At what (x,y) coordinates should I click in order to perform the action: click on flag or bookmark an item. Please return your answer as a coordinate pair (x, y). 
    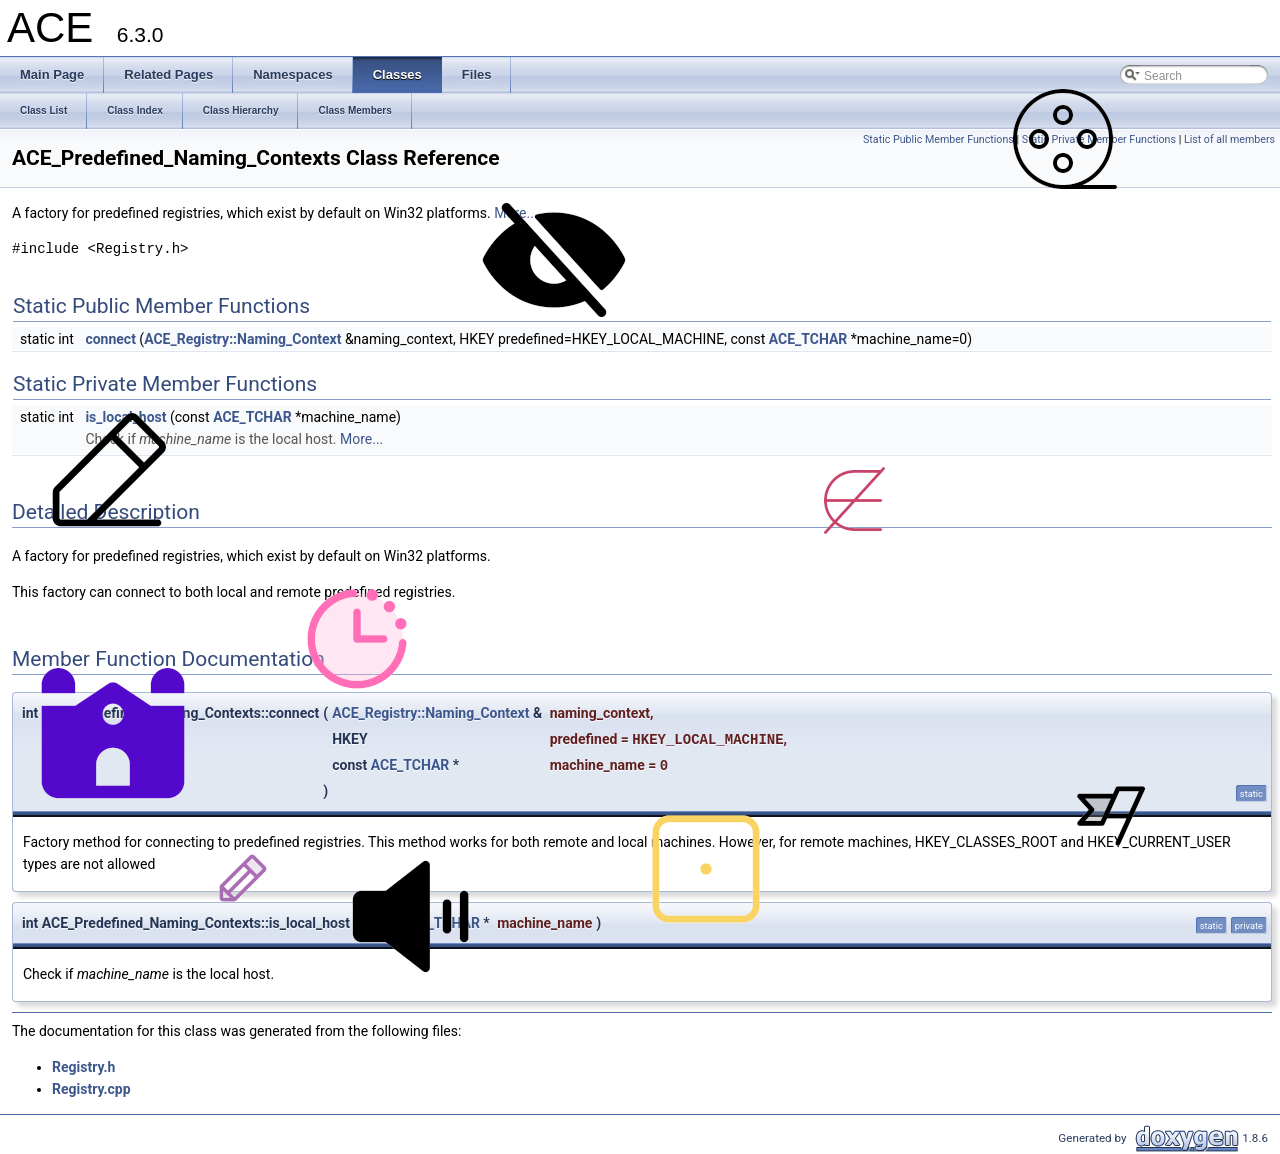
    Looking at the image, I should click on (1110, 813).